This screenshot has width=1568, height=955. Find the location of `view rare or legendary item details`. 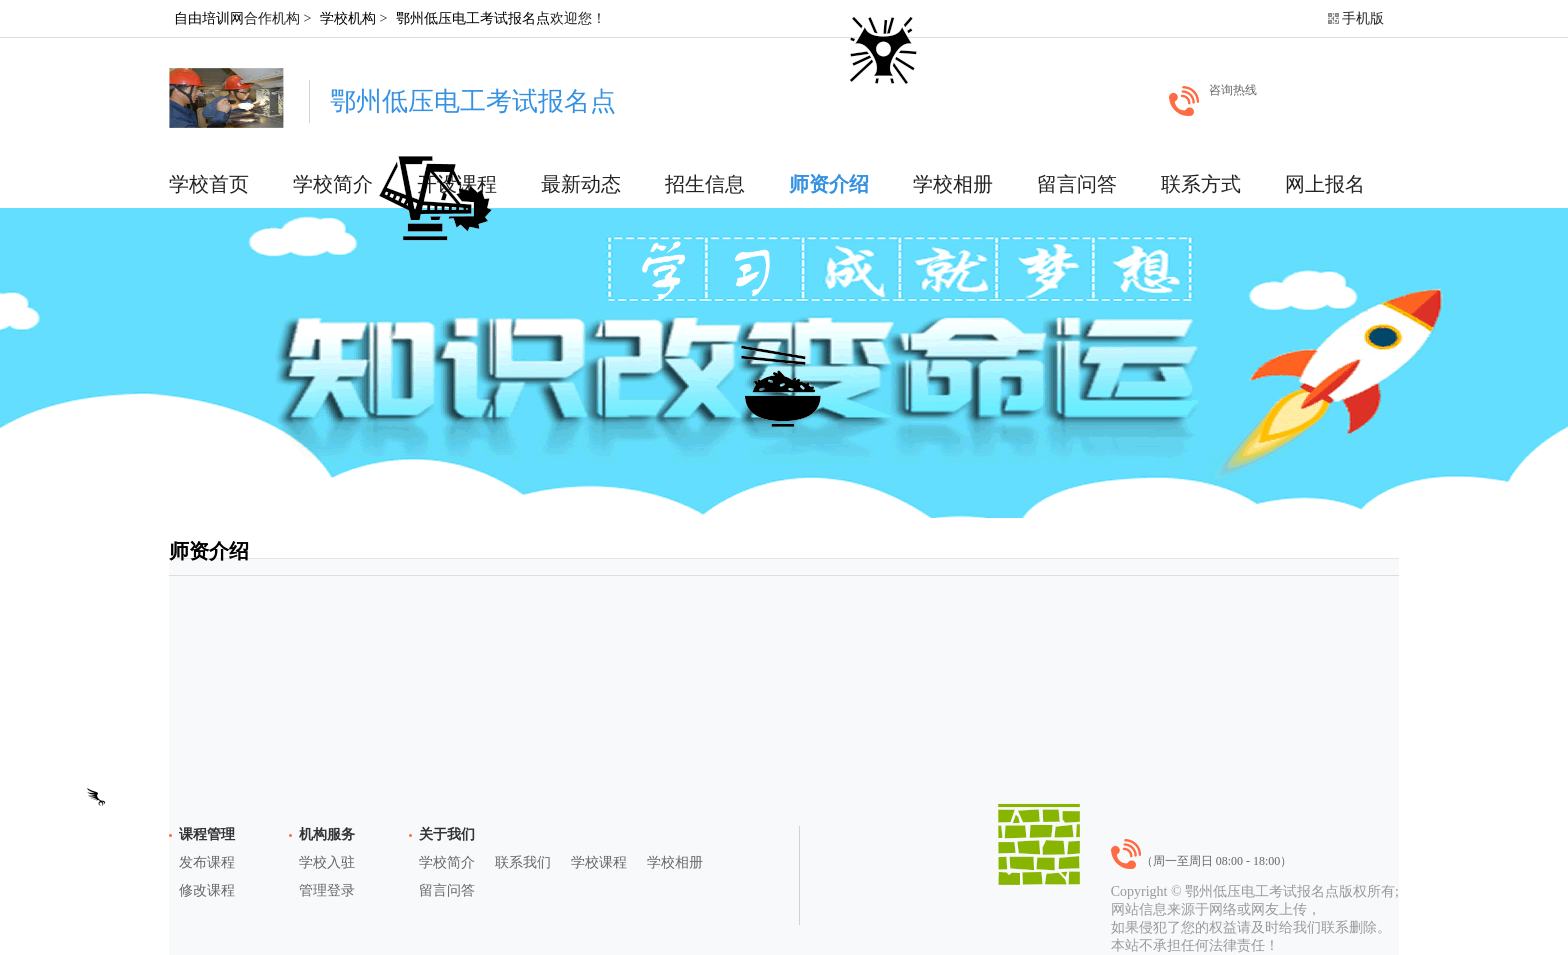

view rare or legendary item details is located at coordinates (883, 50).